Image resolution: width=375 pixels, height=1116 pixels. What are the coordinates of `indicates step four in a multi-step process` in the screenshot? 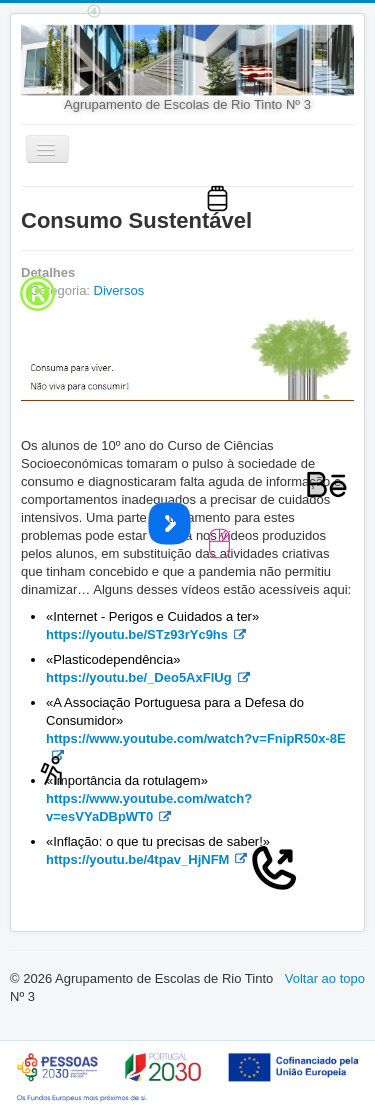 It's located at (94, 11).